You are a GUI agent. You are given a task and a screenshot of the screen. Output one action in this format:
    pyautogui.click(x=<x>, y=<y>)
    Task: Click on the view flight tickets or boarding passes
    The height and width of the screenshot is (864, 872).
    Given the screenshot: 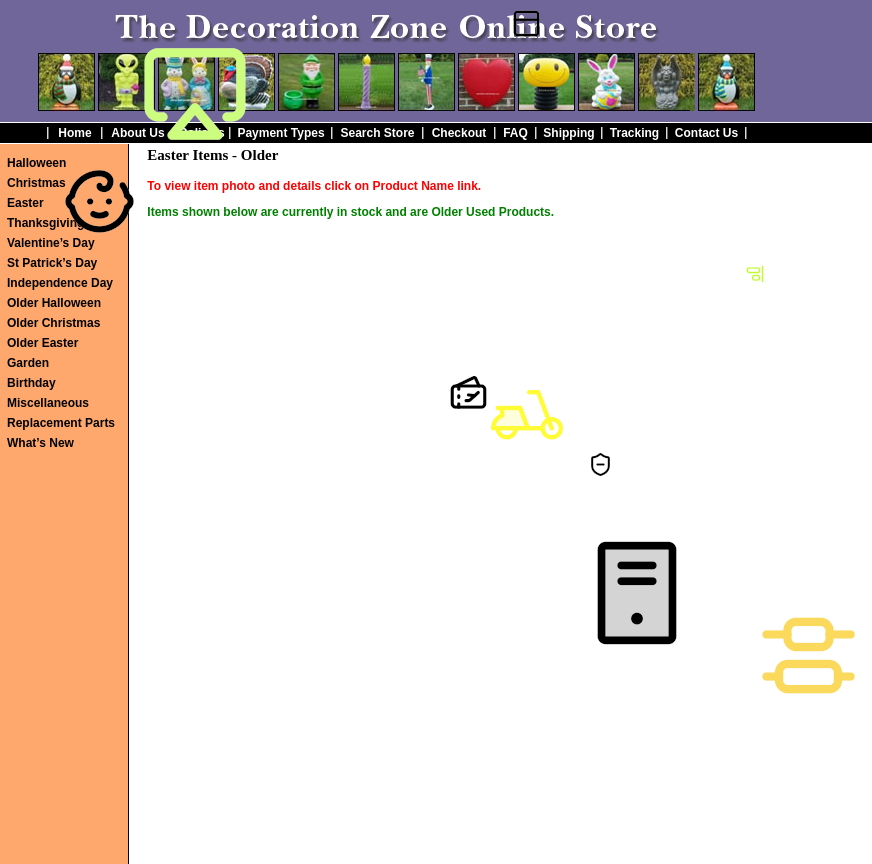 What is the action you would take?
    pyautogui.click(x=468, y=392)
    